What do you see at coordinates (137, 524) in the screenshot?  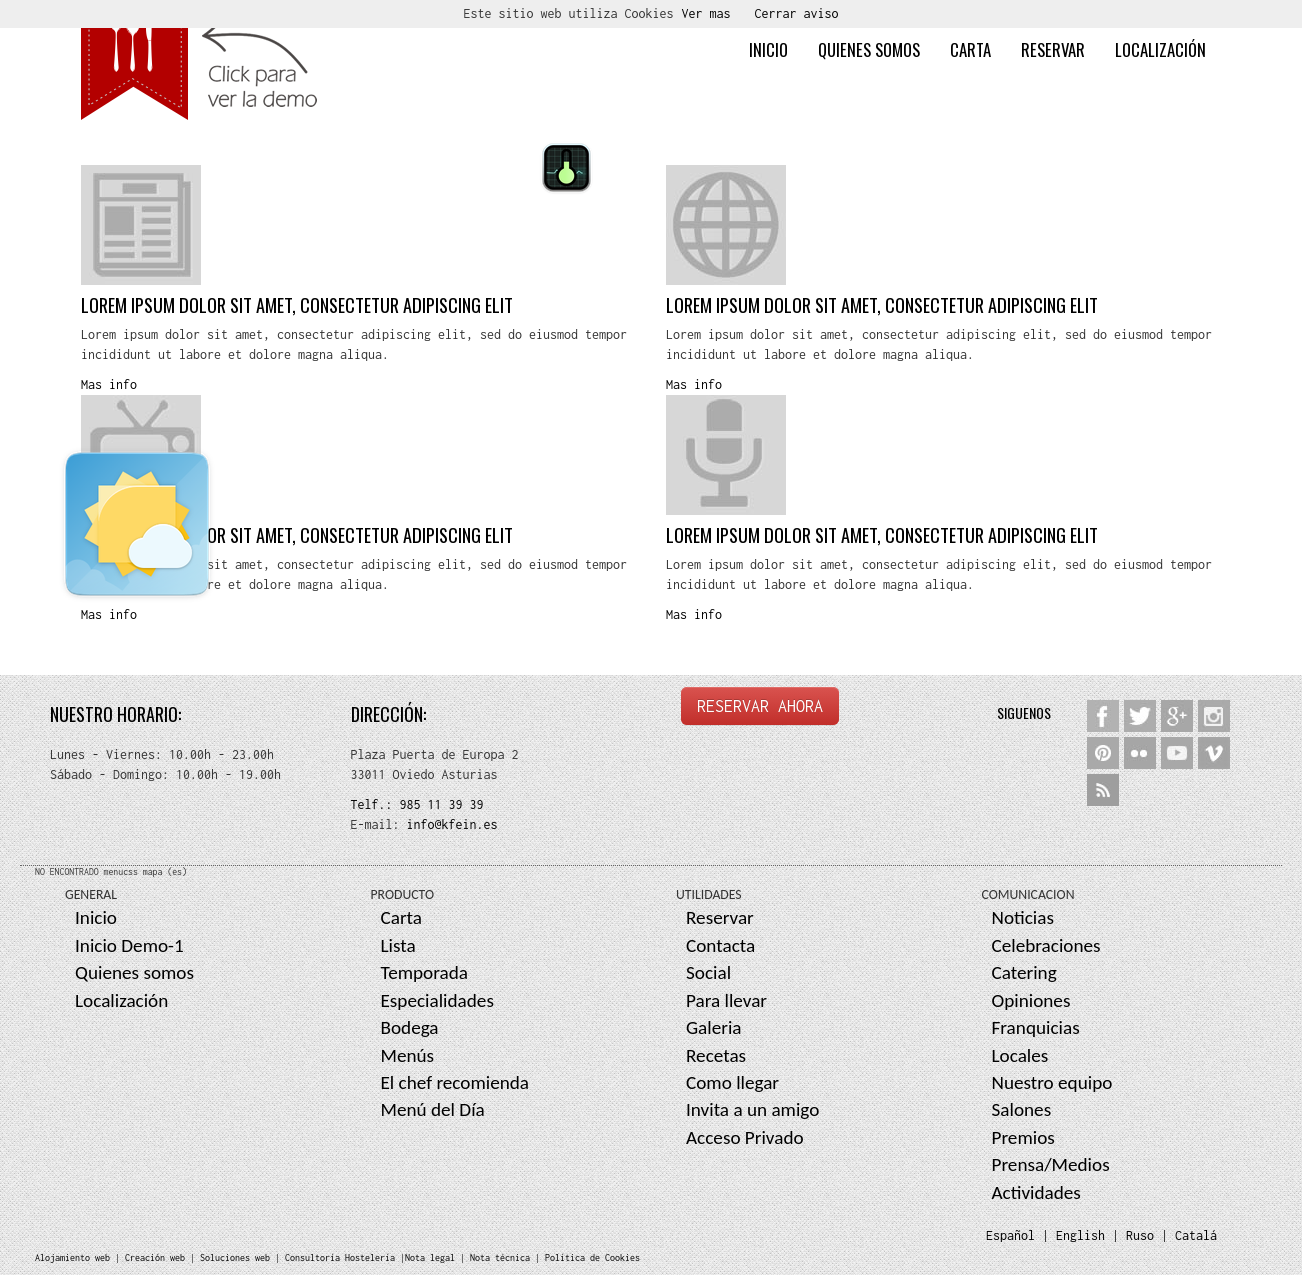 I see `open the weather app` at bounding box center [137, 524].